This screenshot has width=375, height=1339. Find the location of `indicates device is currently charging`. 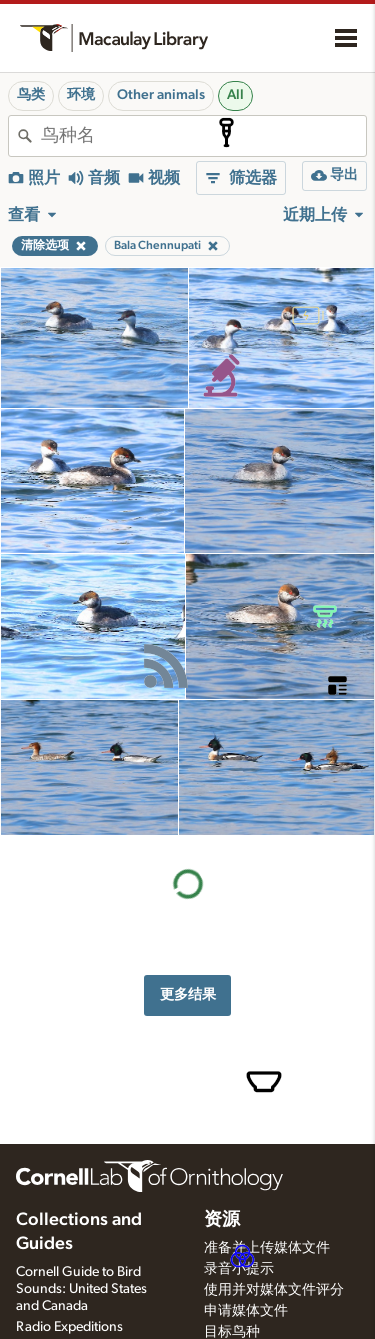

indicates device is currently charging is located at coordinates (307, 315).